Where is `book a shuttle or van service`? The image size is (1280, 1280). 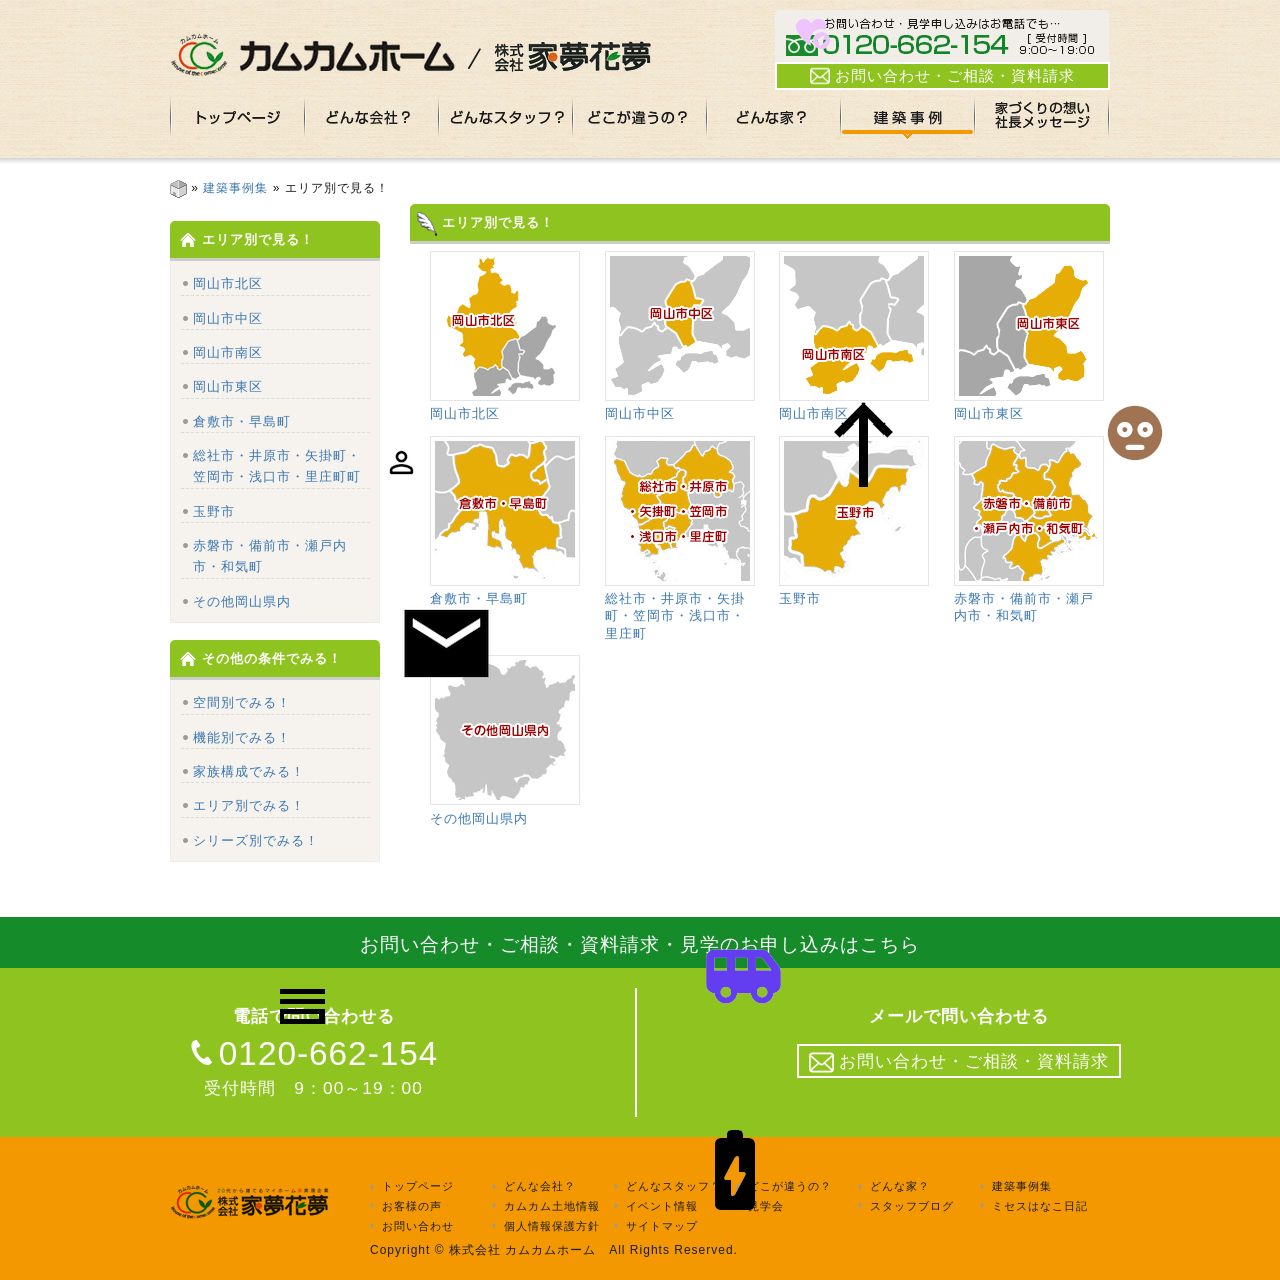
book a shuttle or van service is located at coordinates (743, 974).